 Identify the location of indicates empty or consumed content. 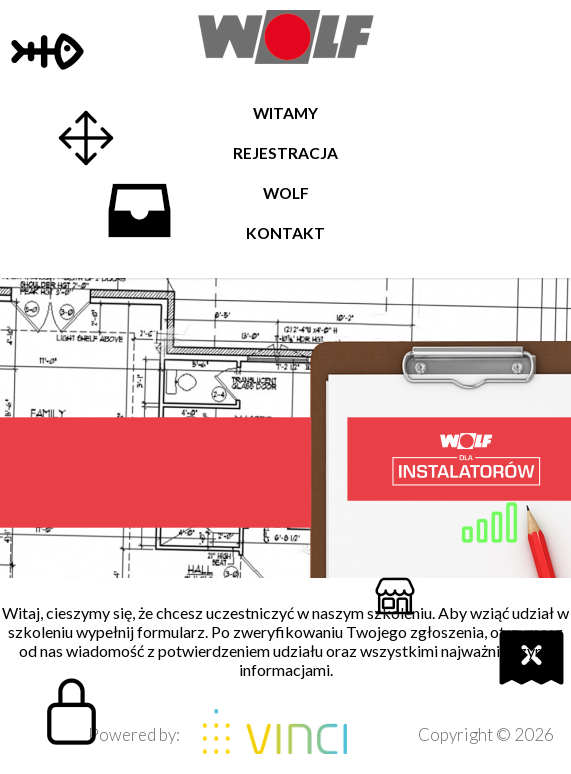
(47, 51).